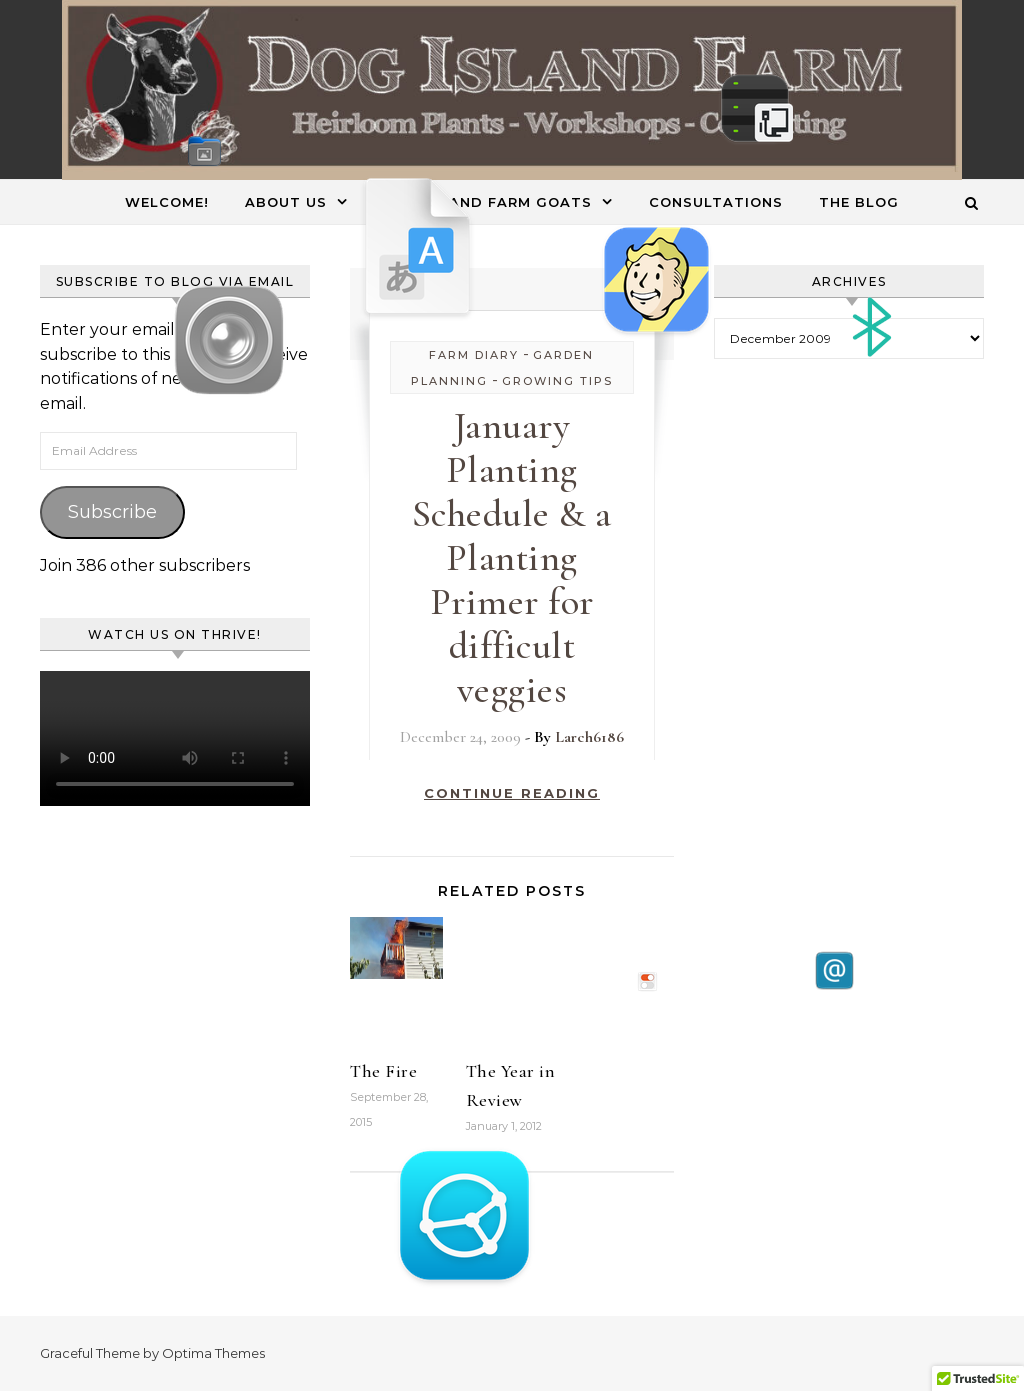  What do you see at coordinates (647, 981) in the screenshot?
I see `open unity tweak tool settings` at bounding box center [647, 981].